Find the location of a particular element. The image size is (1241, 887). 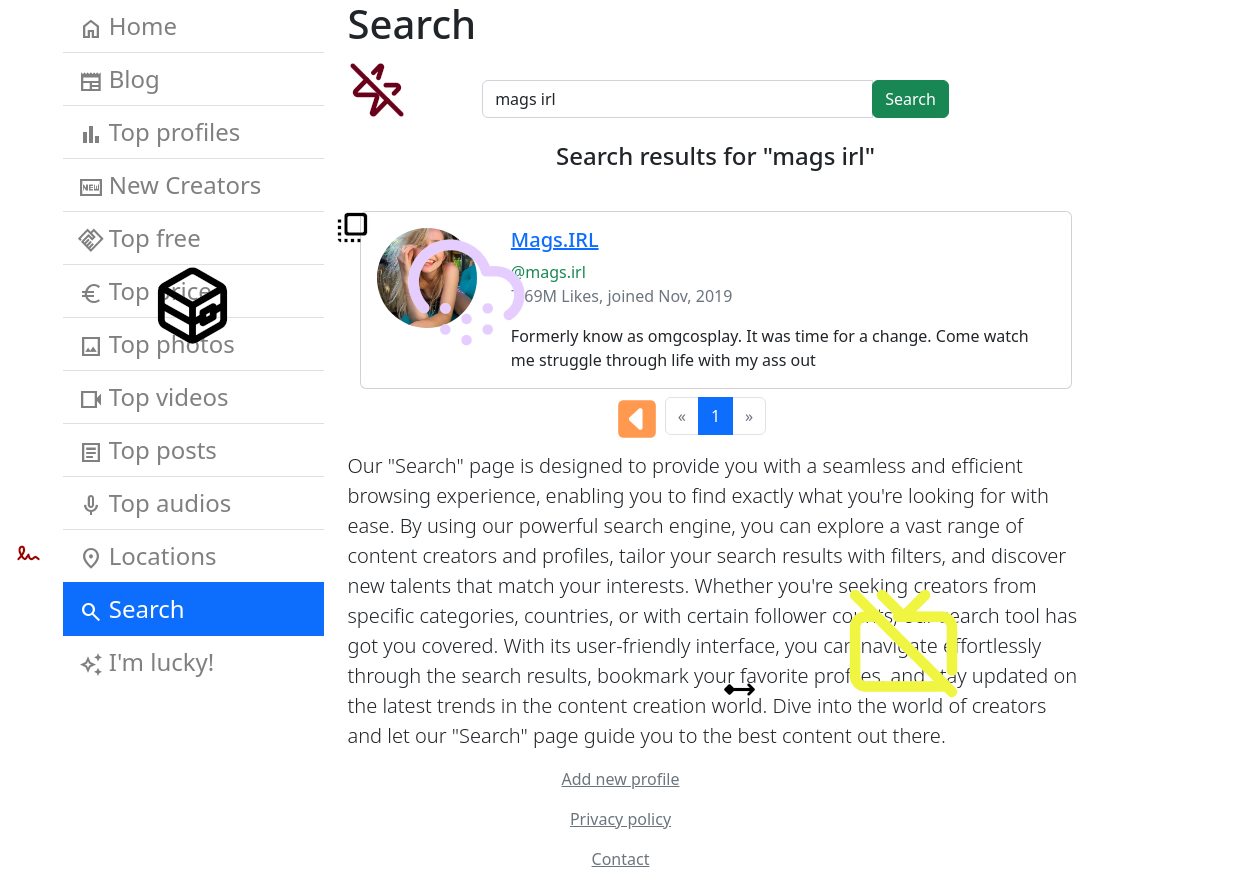

add your signature to a document is located at coordinates (28, 553).